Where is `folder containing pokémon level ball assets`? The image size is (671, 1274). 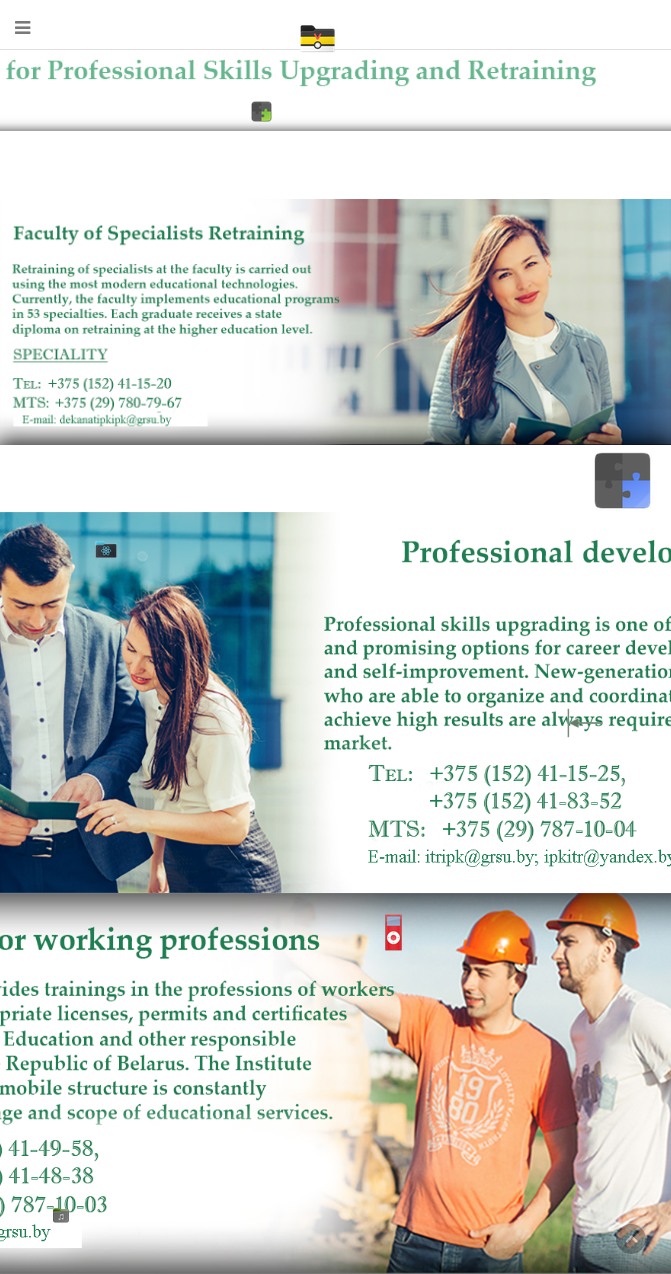
folder containing pokémon level ball assets is located at coordinates (317, 39).